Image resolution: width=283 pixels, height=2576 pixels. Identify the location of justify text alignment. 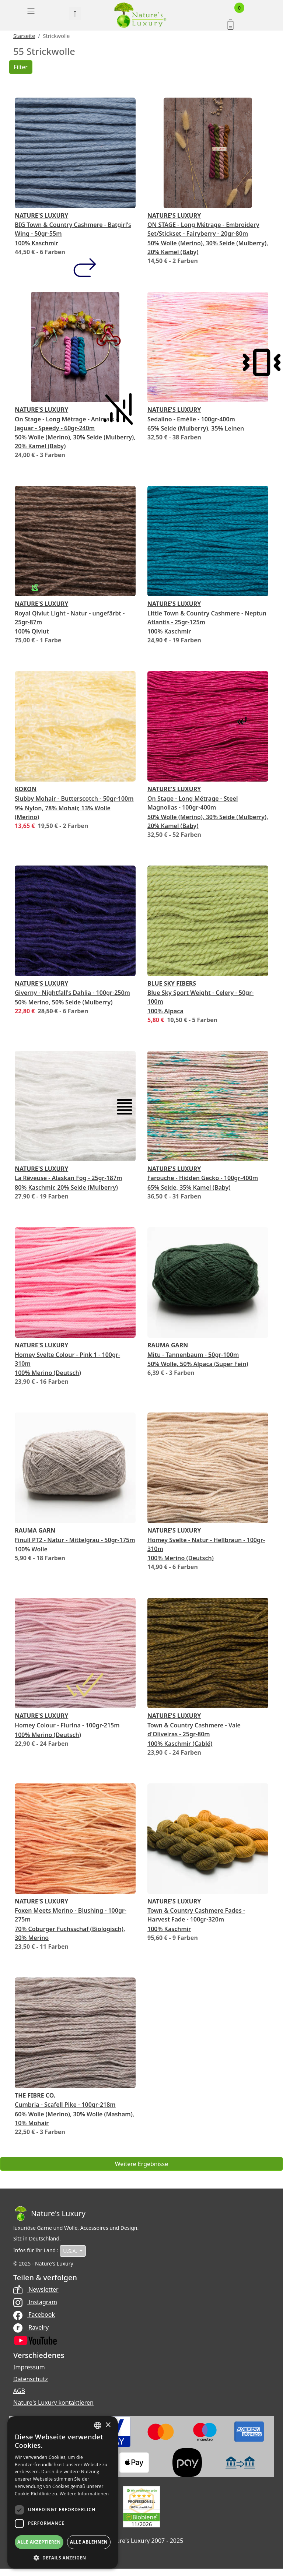
(125, 1107).